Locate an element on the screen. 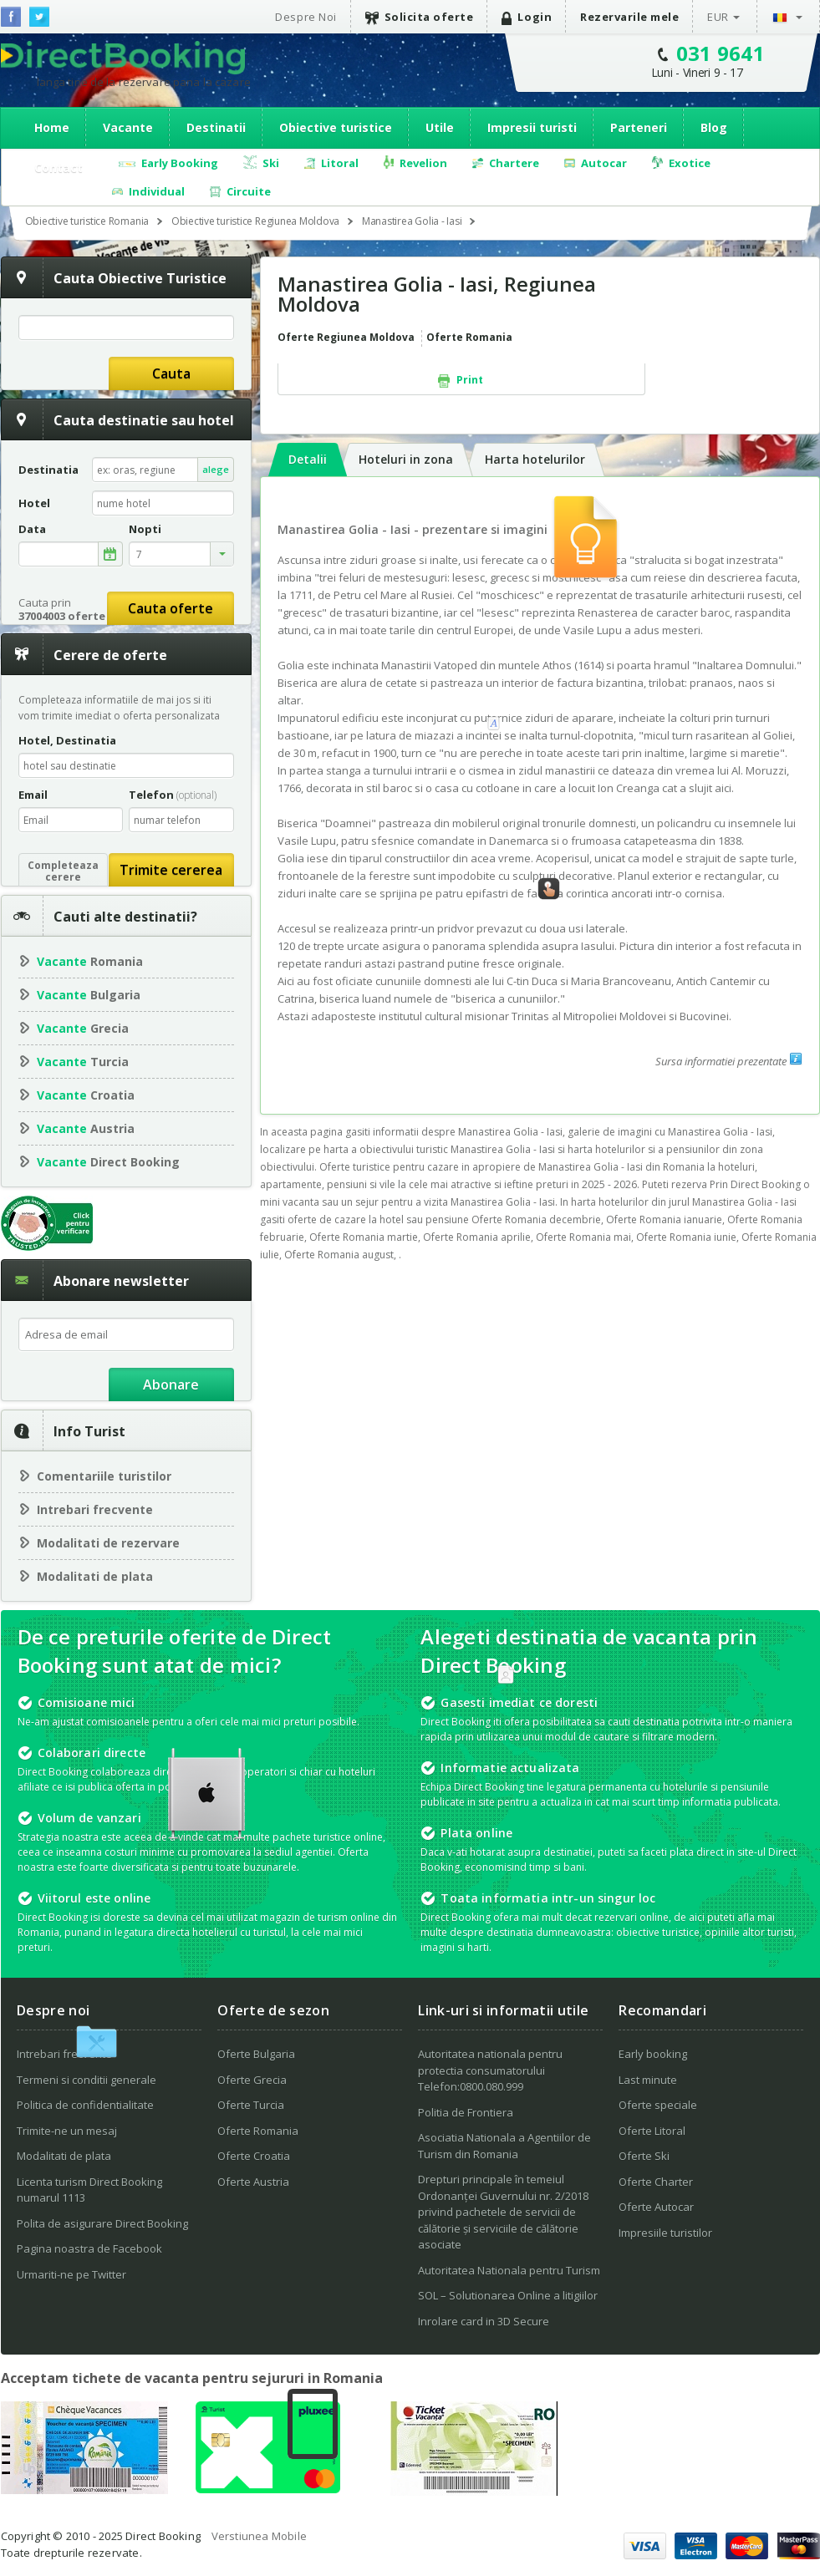 This screenshot has height=2576, width=820. mac pro desktop computer is located at coordinates (206, 1795).